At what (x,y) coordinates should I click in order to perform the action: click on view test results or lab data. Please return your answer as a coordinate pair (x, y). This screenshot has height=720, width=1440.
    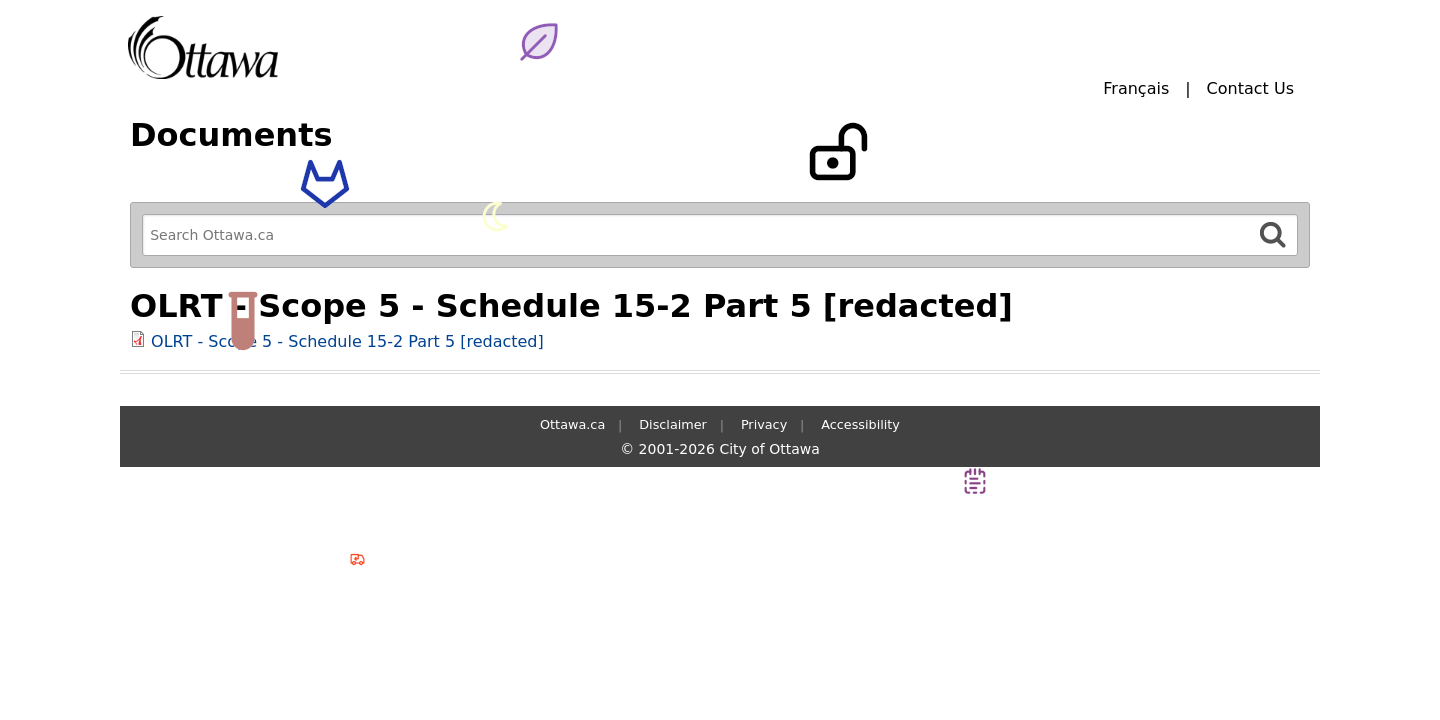
    Looking at the image, I should click on (243, 321).